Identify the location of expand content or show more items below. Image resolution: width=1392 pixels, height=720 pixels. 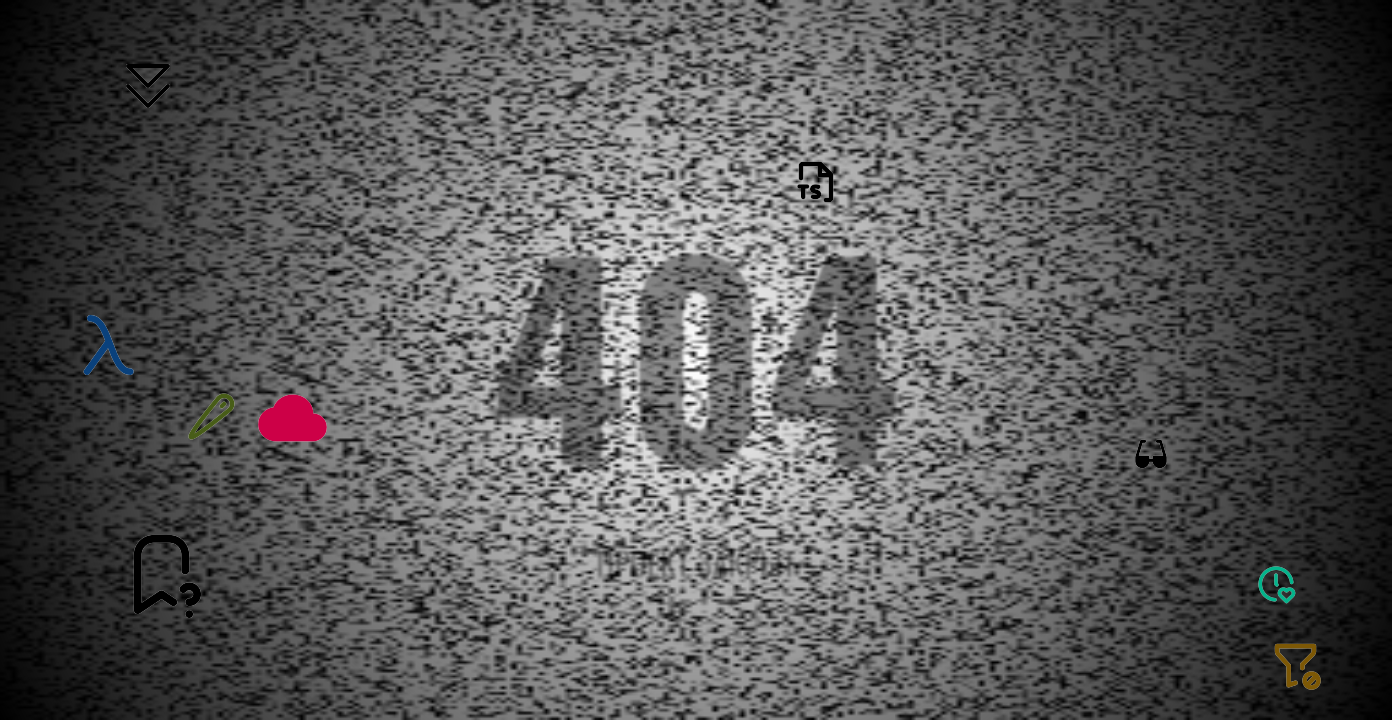
(148, 84).